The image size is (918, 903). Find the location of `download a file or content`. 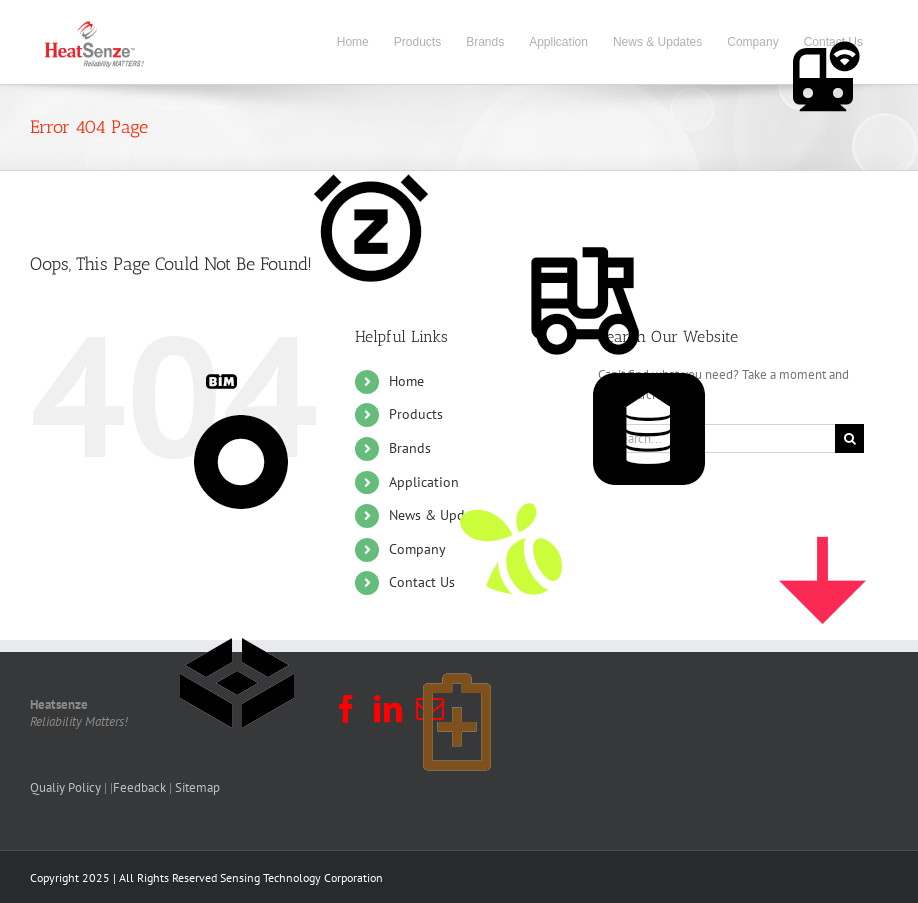

download a file or content is located at coordinates (822, 580).